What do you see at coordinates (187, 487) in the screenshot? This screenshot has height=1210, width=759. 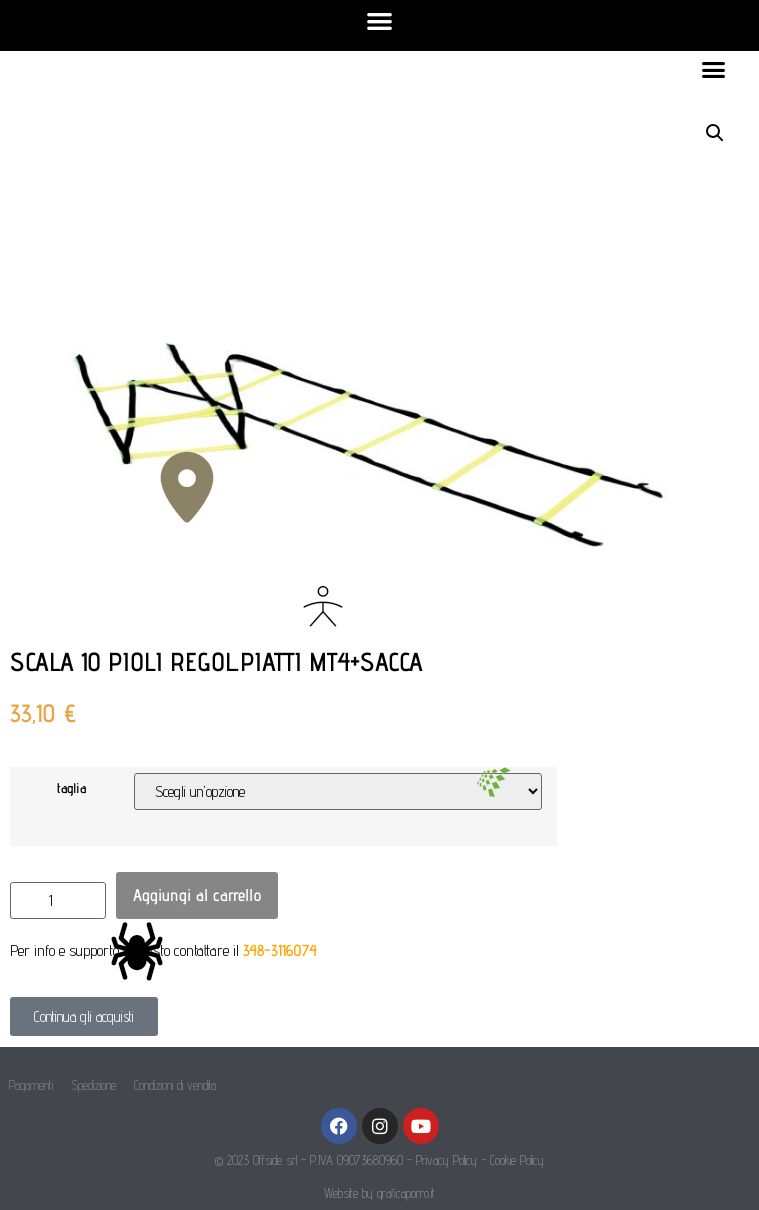 I see `view or set a location on the map` at bounding box center [187, 487].